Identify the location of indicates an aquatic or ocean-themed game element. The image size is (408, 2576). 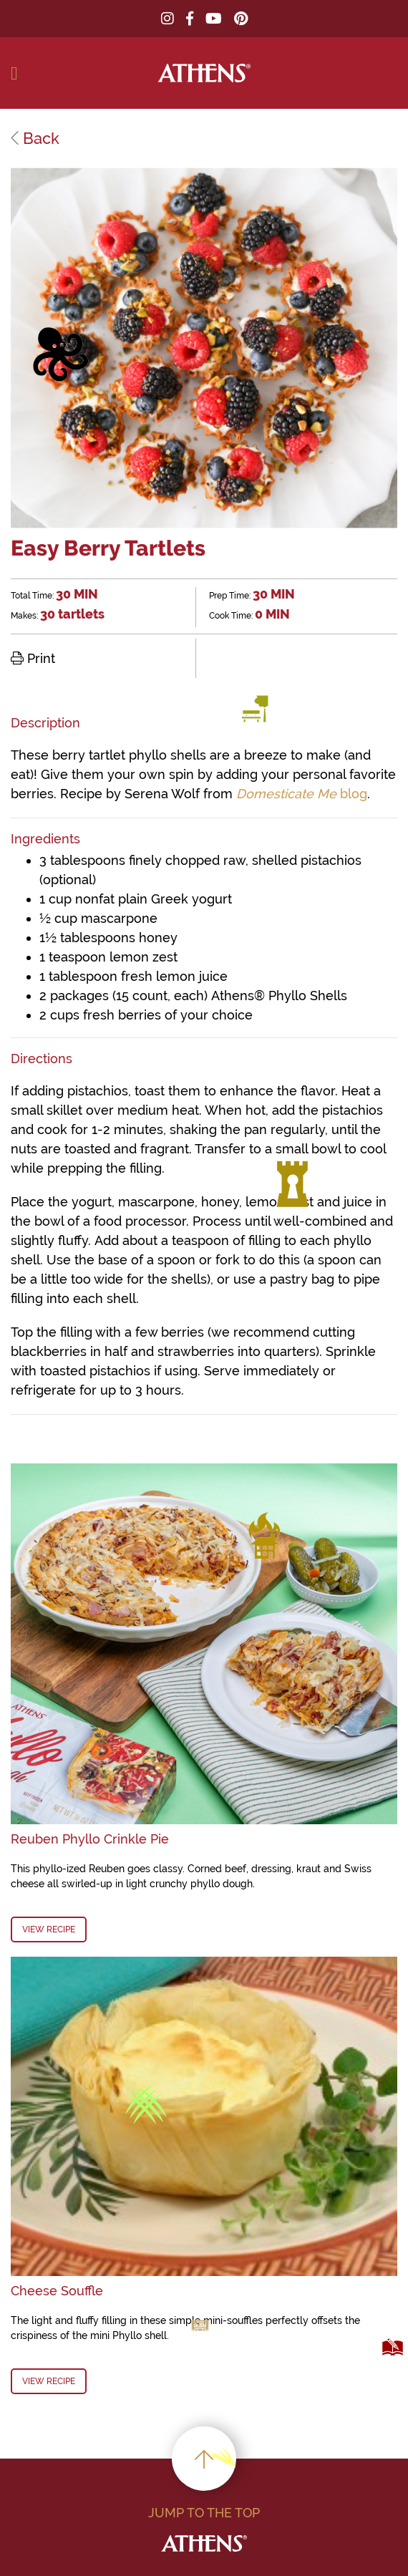
(60, 354).